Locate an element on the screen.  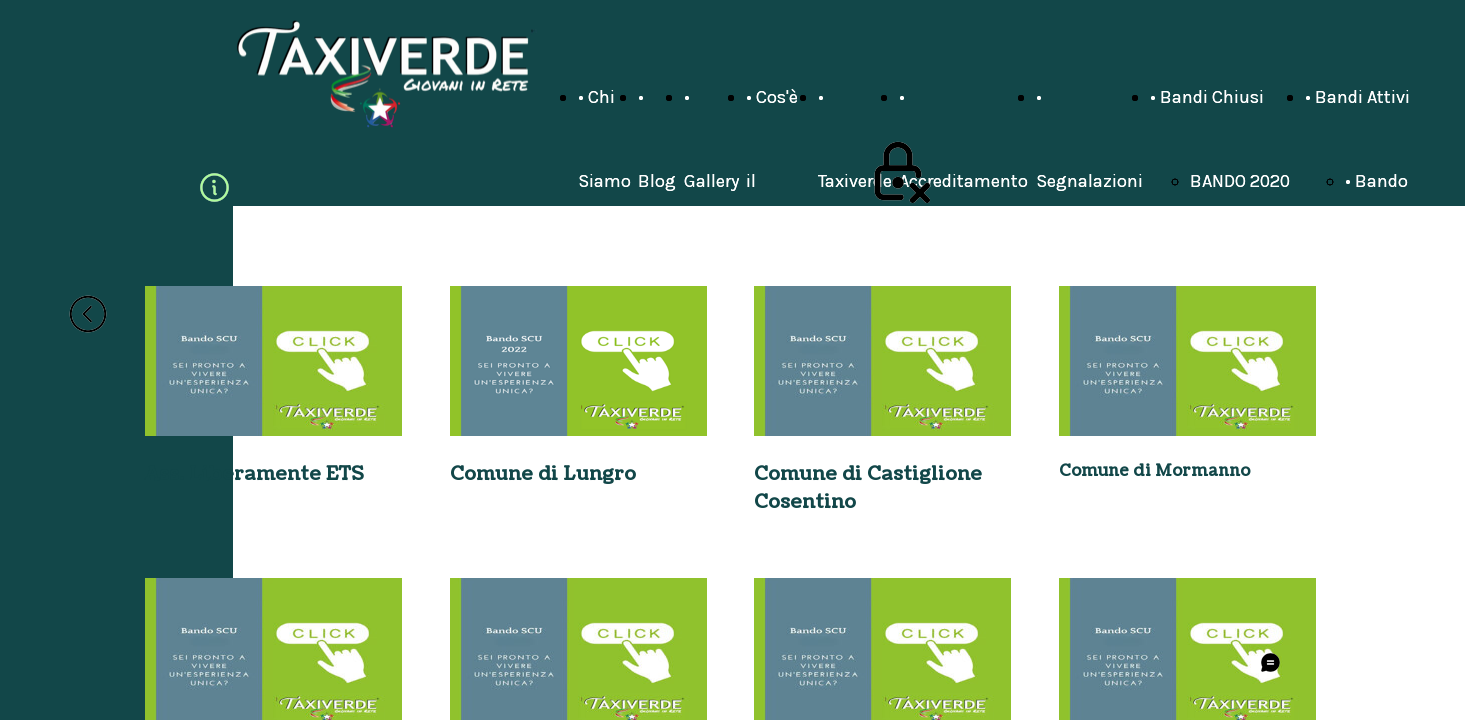
view more information or details is located at coordinates (214, 187).